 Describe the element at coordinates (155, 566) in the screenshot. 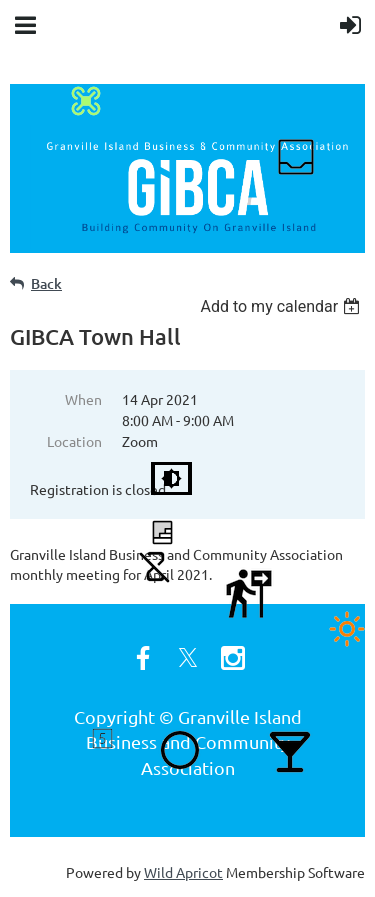

I see `timer or countdown feature disabled` at that location.